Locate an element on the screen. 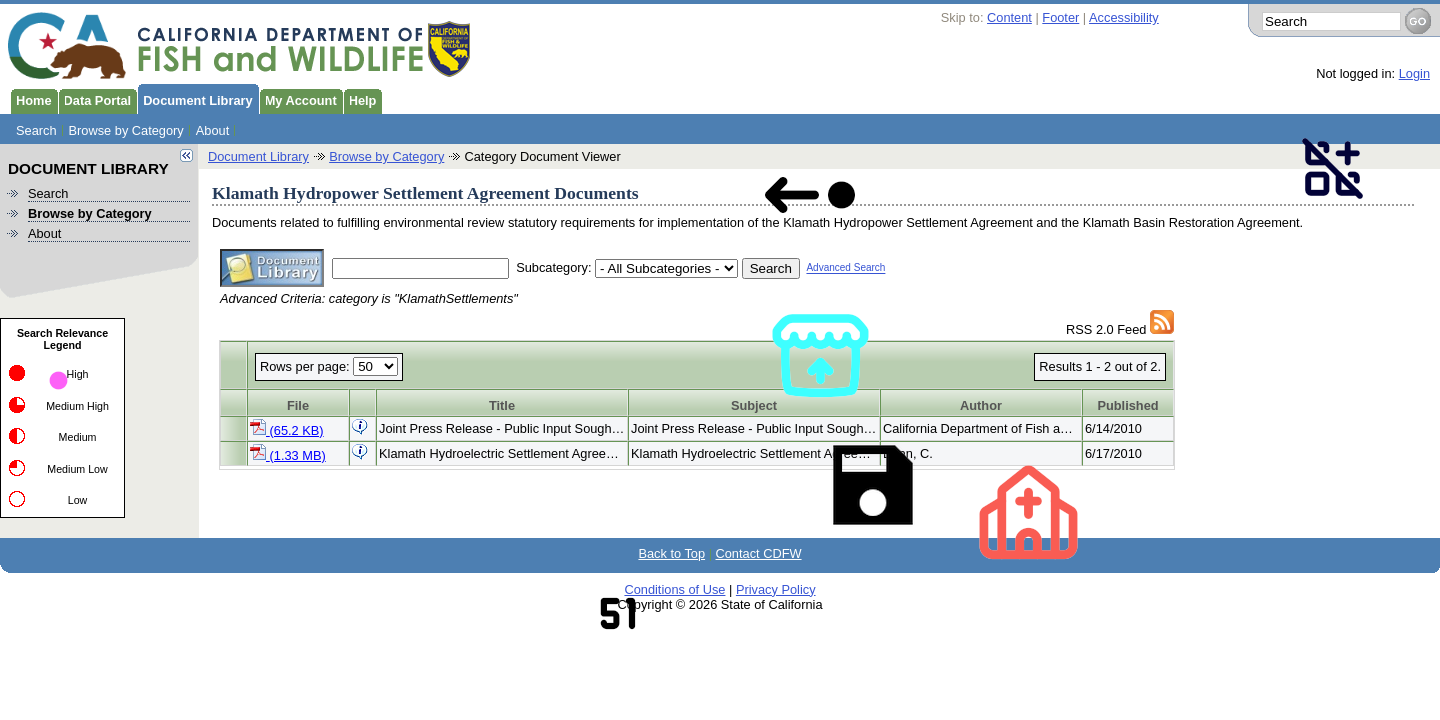 The width and height of the screenshot is (1440, 720). indicates item number 51 in a list or sequence is located at coordinates (619, 613).